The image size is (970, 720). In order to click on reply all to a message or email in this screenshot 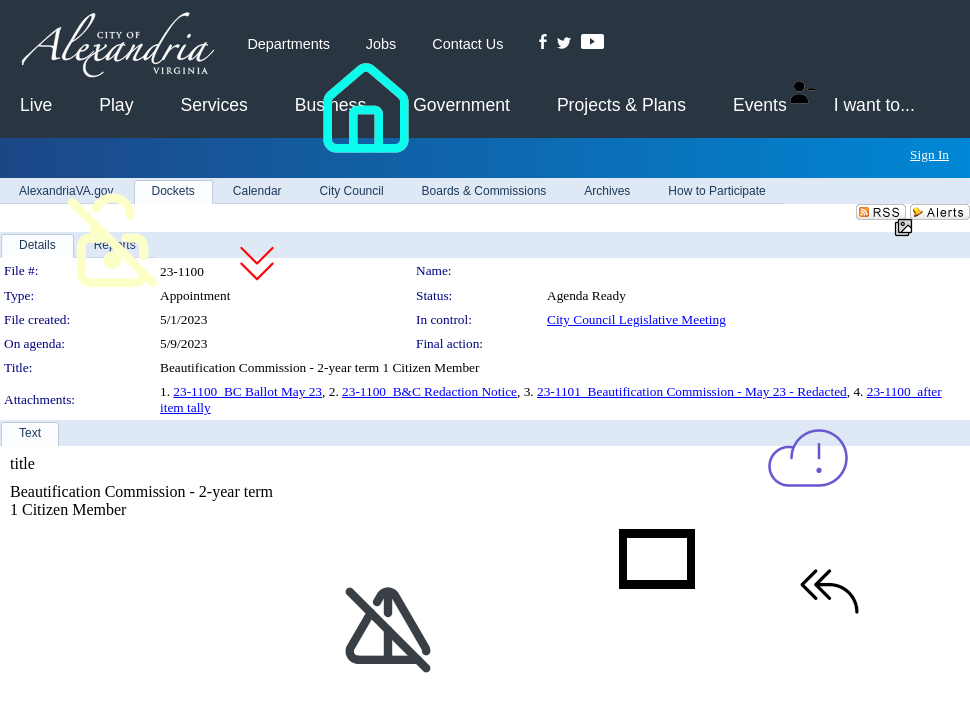, I will do `click(829, 591)`.